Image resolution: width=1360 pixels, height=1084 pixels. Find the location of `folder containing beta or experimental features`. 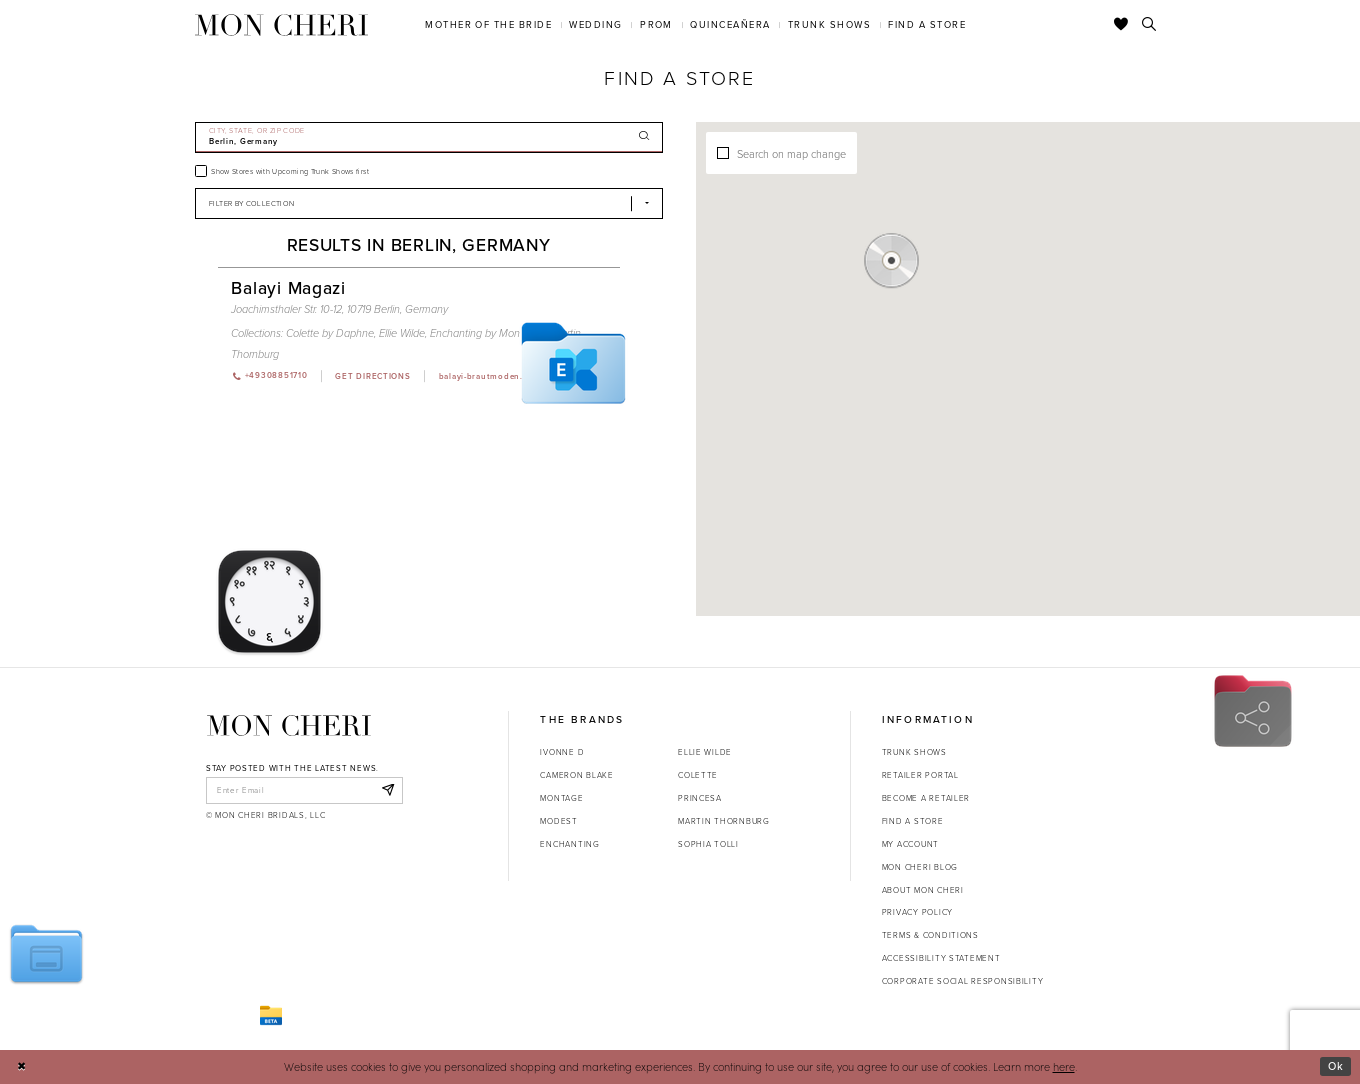

folder containing beta or experimental features is located at coordinates (271, 1015).